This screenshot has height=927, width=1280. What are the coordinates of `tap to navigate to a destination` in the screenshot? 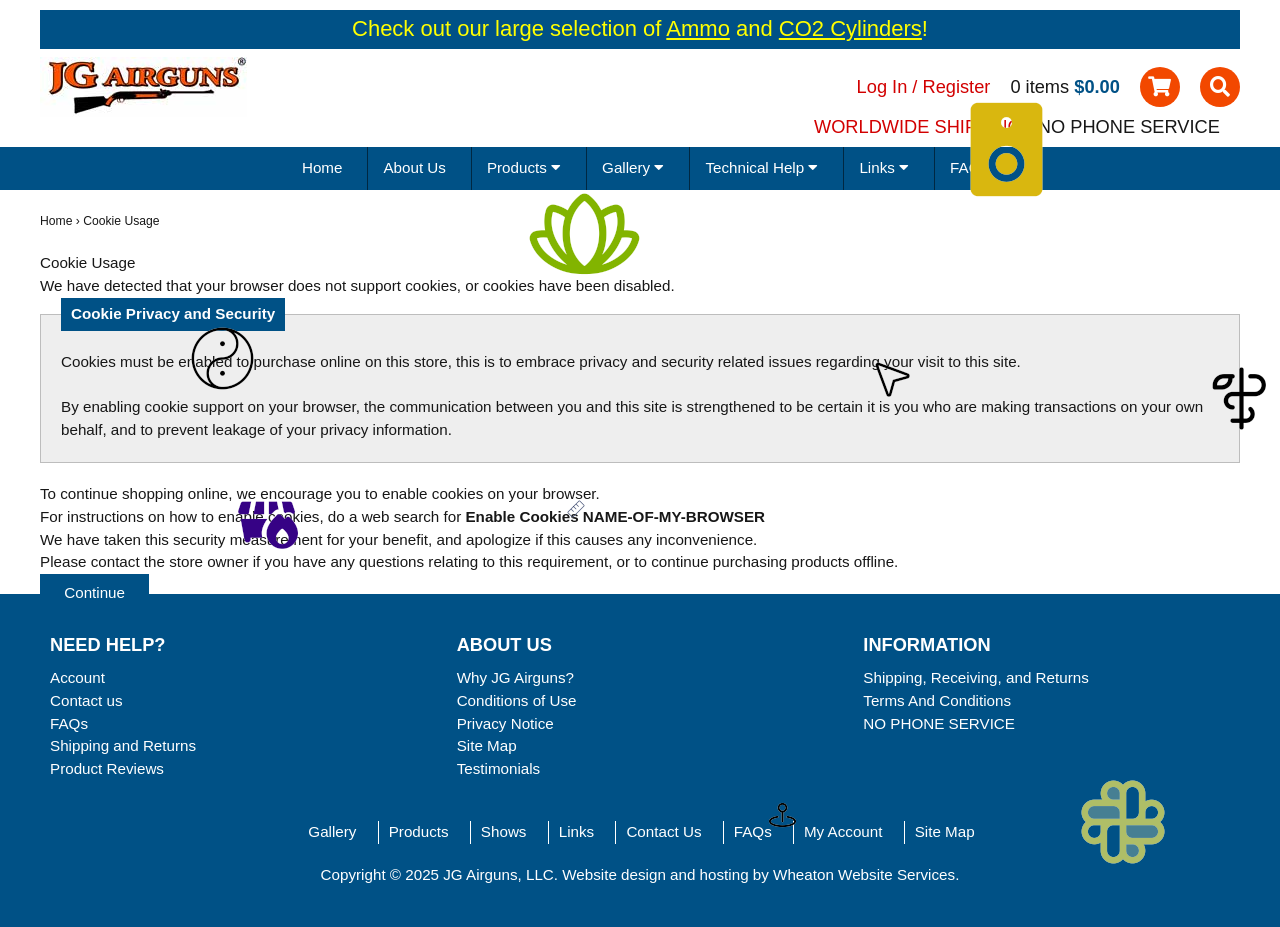 It's located at (890, 377).